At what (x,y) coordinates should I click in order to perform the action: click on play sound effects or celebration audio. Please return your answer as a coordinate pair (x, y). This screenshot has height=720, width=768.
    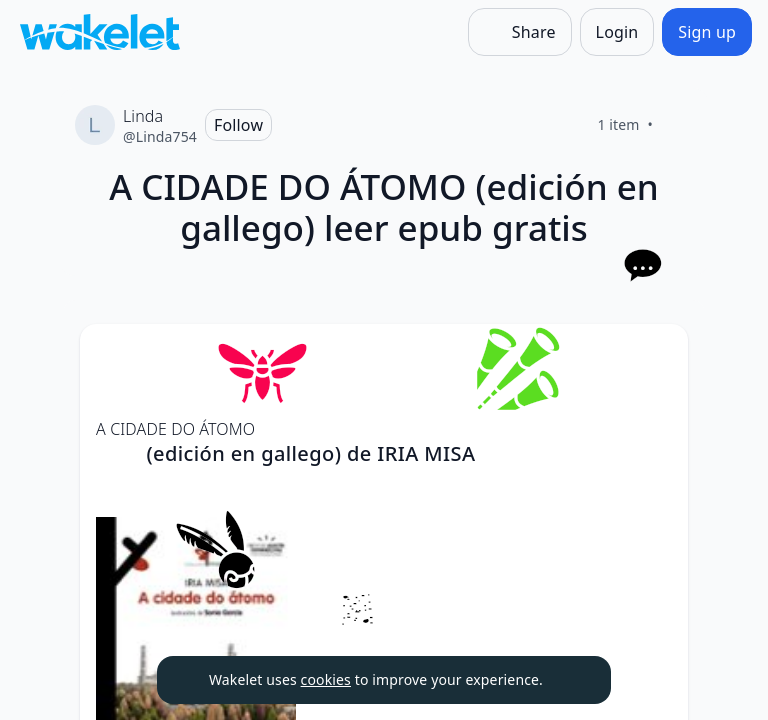
    Looking at the image, I should click on (518, 368).